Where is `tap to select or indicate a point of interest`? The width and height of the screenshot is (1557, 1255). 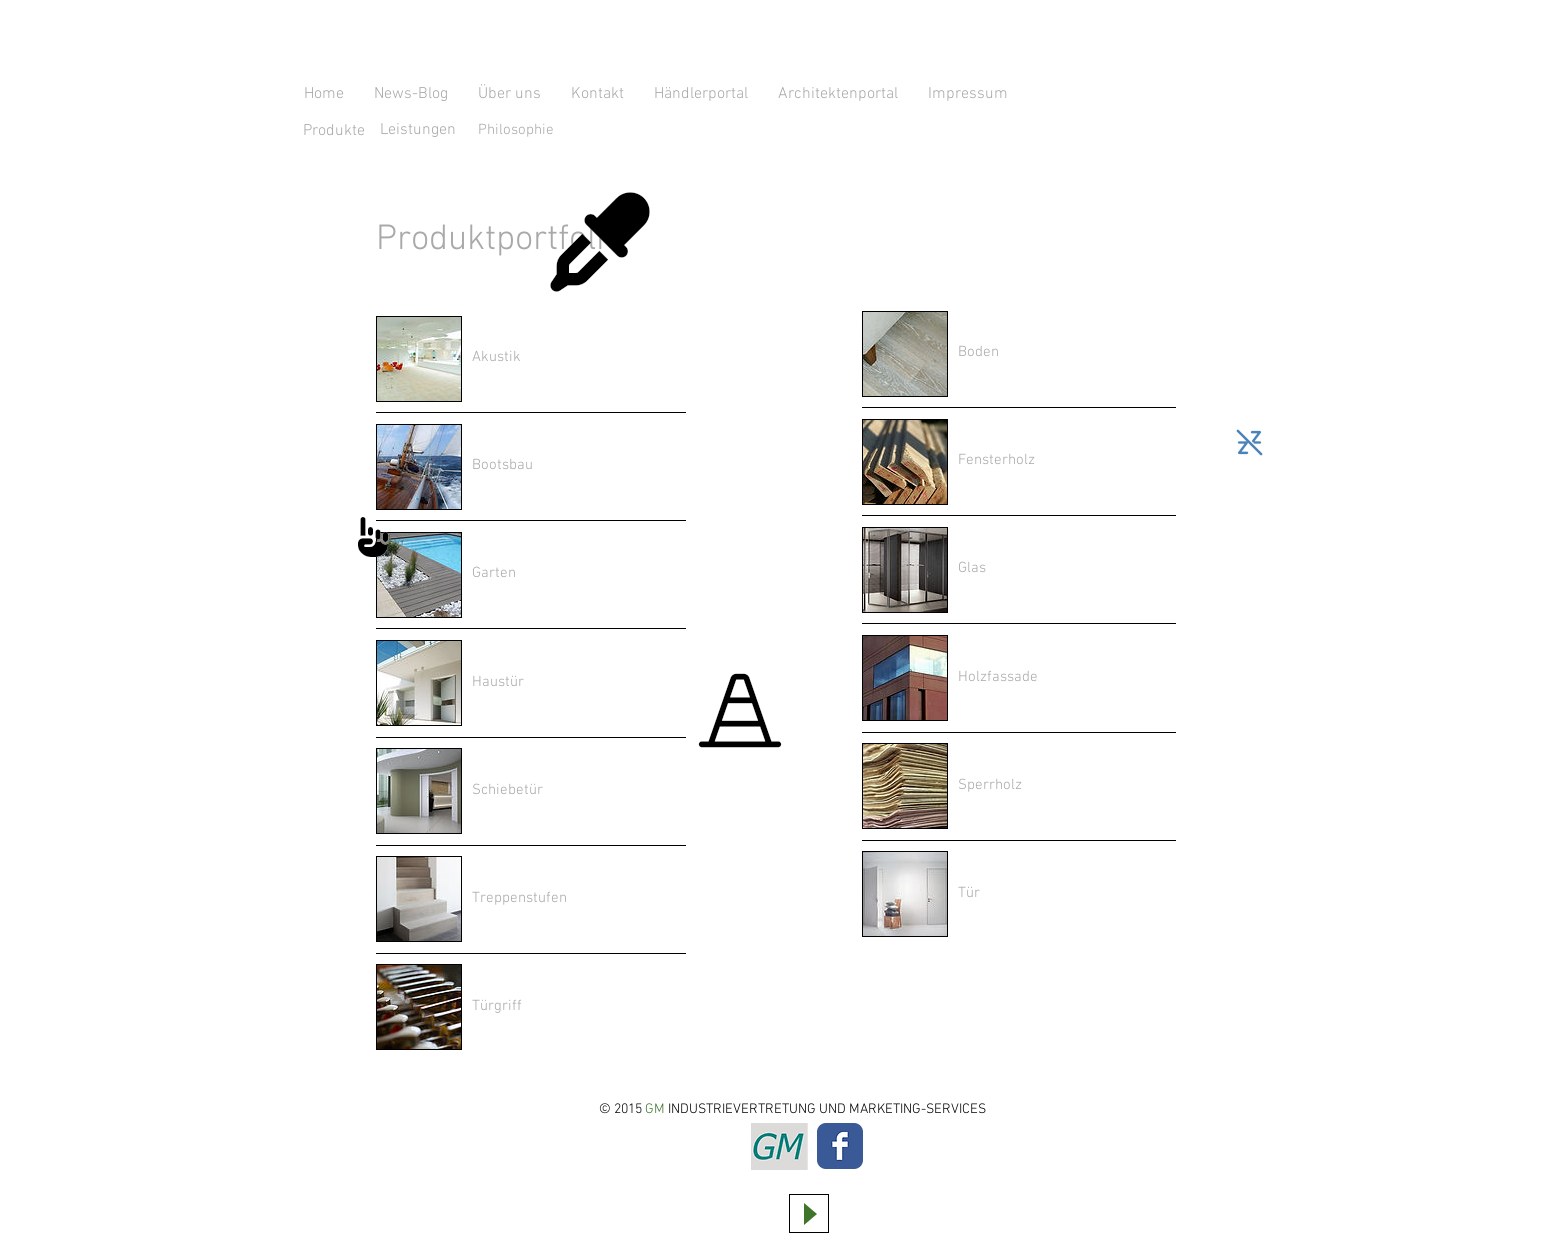 tap to select or indicate a point of interest is located at coordinates (373, 537).